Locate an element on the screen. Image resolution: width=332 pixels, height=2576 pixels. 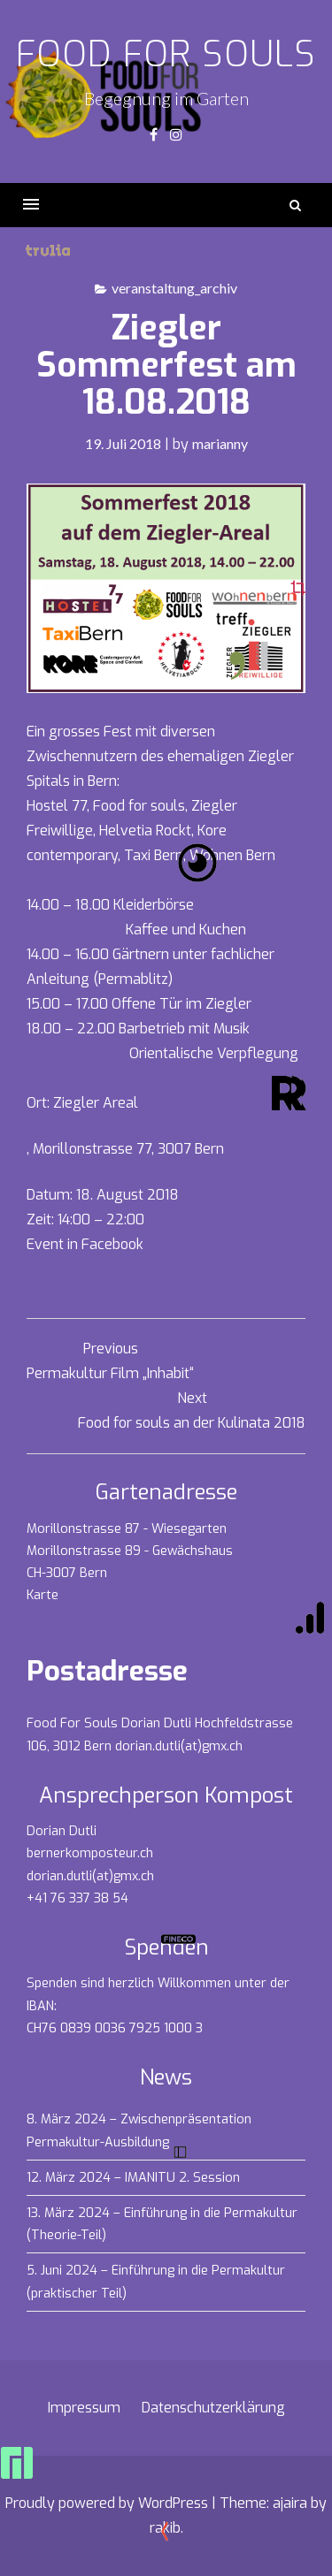
open the Trulia real estate app is located at coordinates (48, 250).